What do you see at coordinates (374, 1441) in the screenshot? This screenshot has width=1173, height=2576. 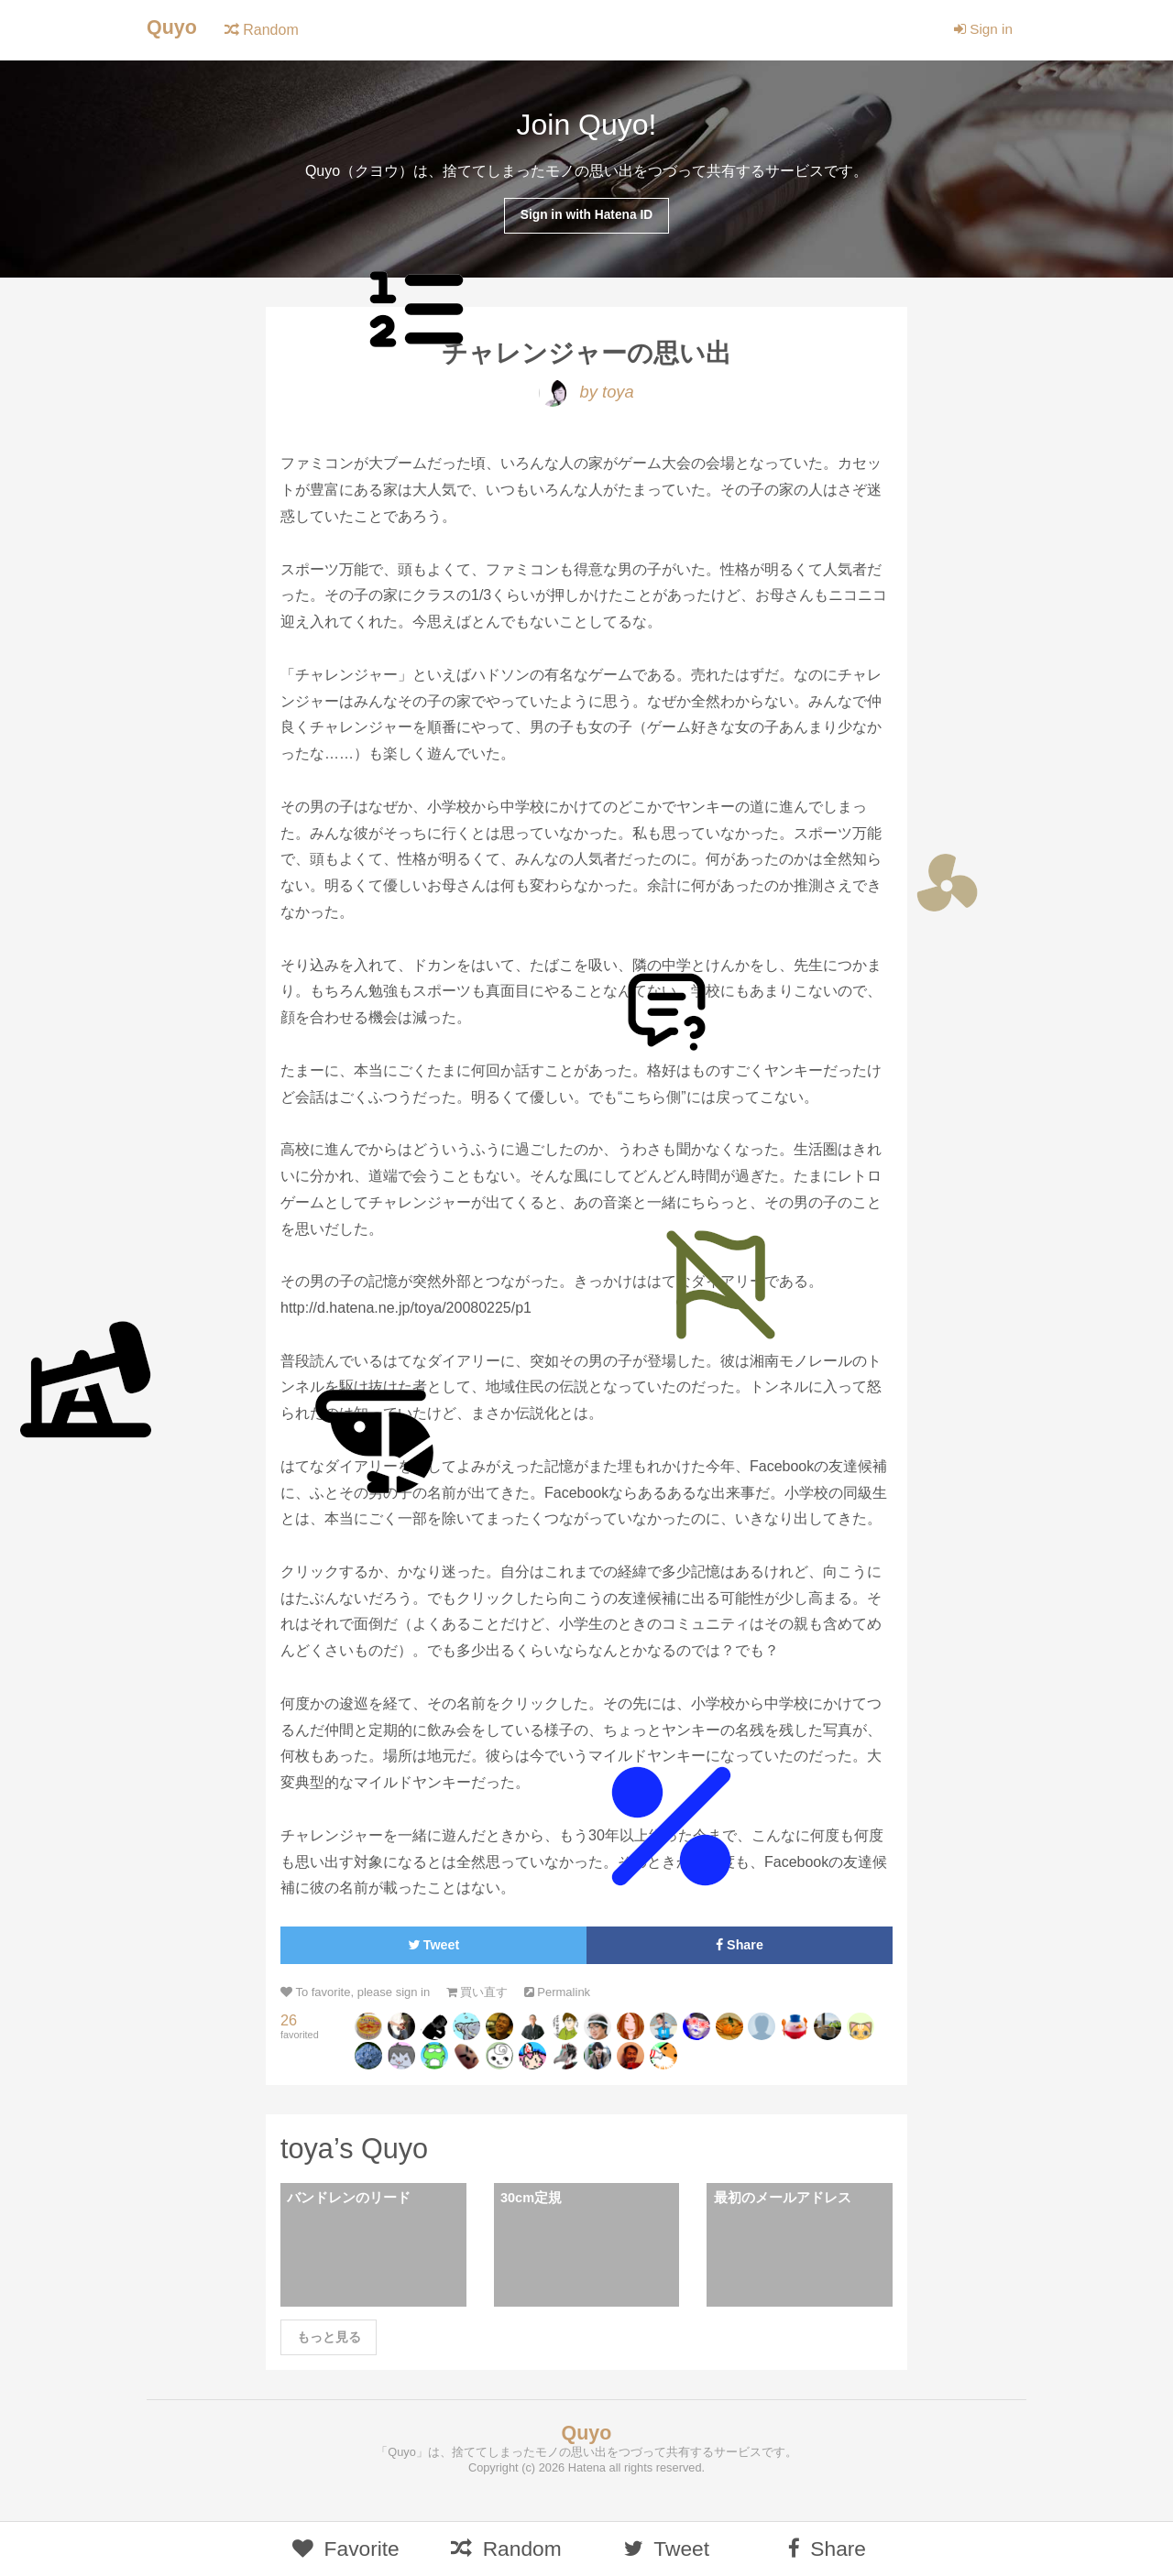 I see `indicates seafood or shellfish menu items` at bounding box center [374, 1441].